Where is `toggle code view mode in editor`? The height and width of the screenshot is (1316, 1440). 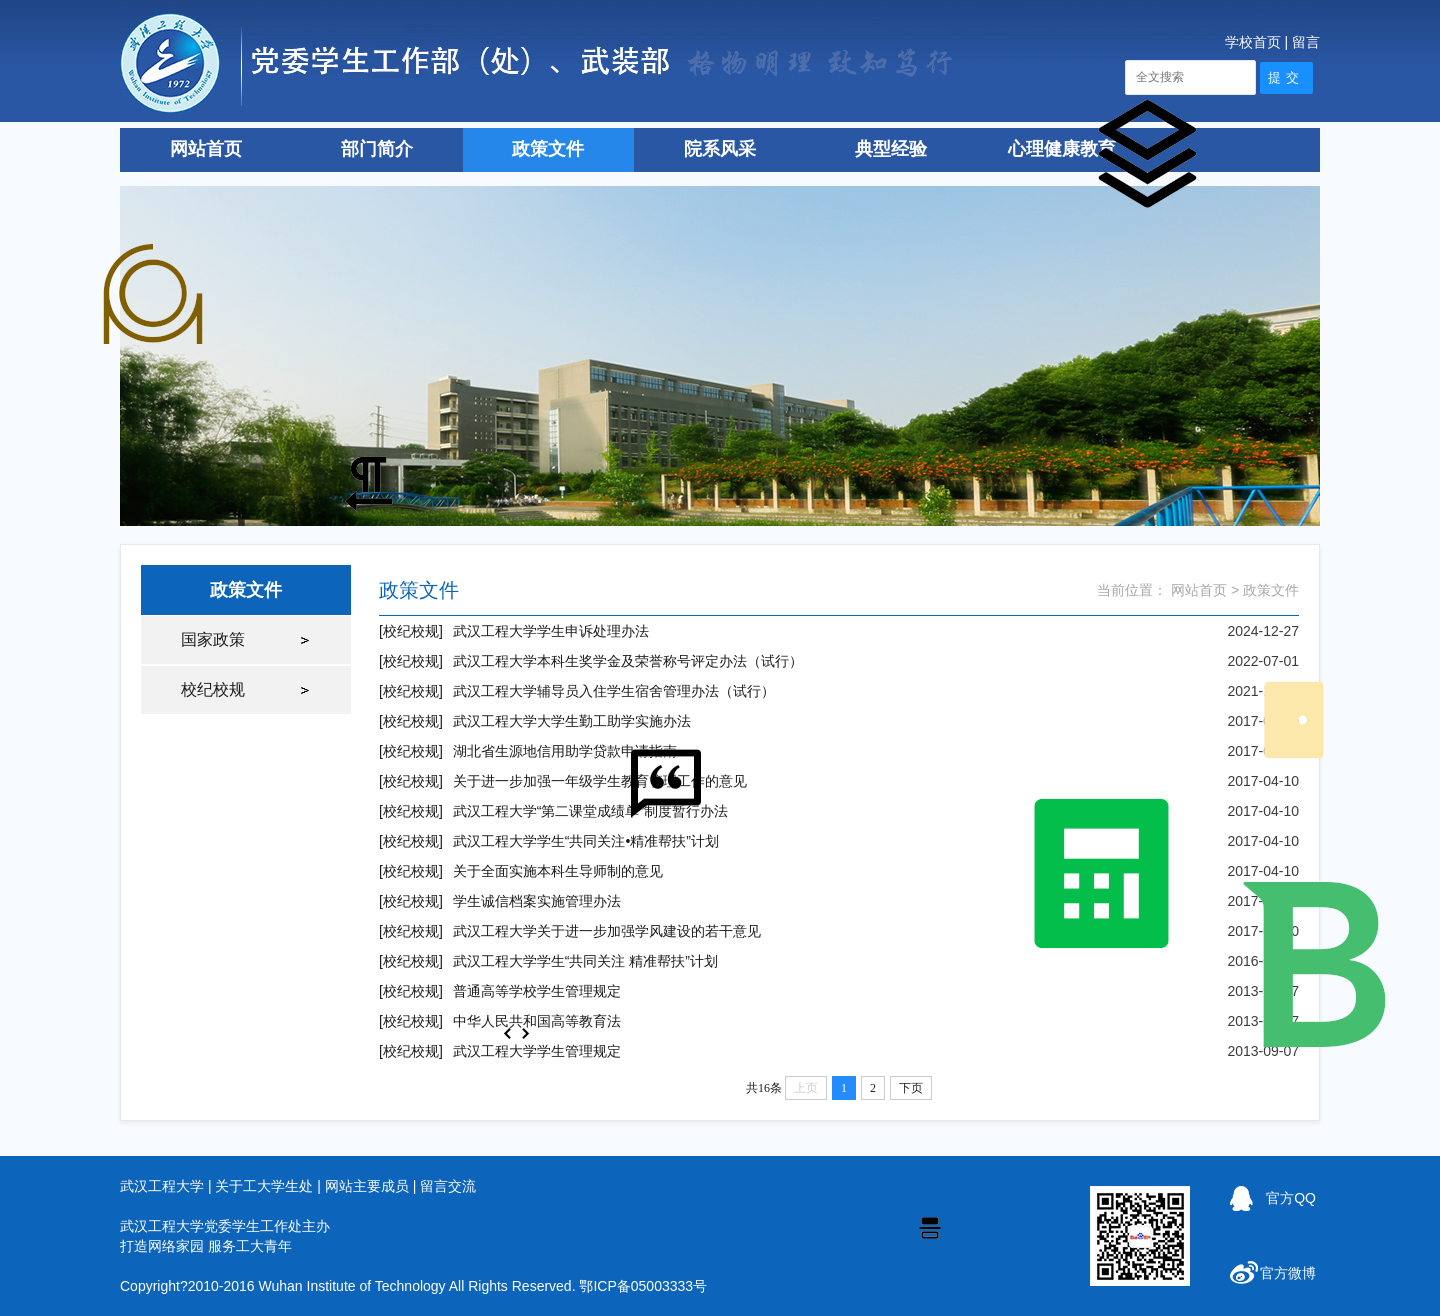 toggle code view mode in editor is located at coordinates (516, 1033).